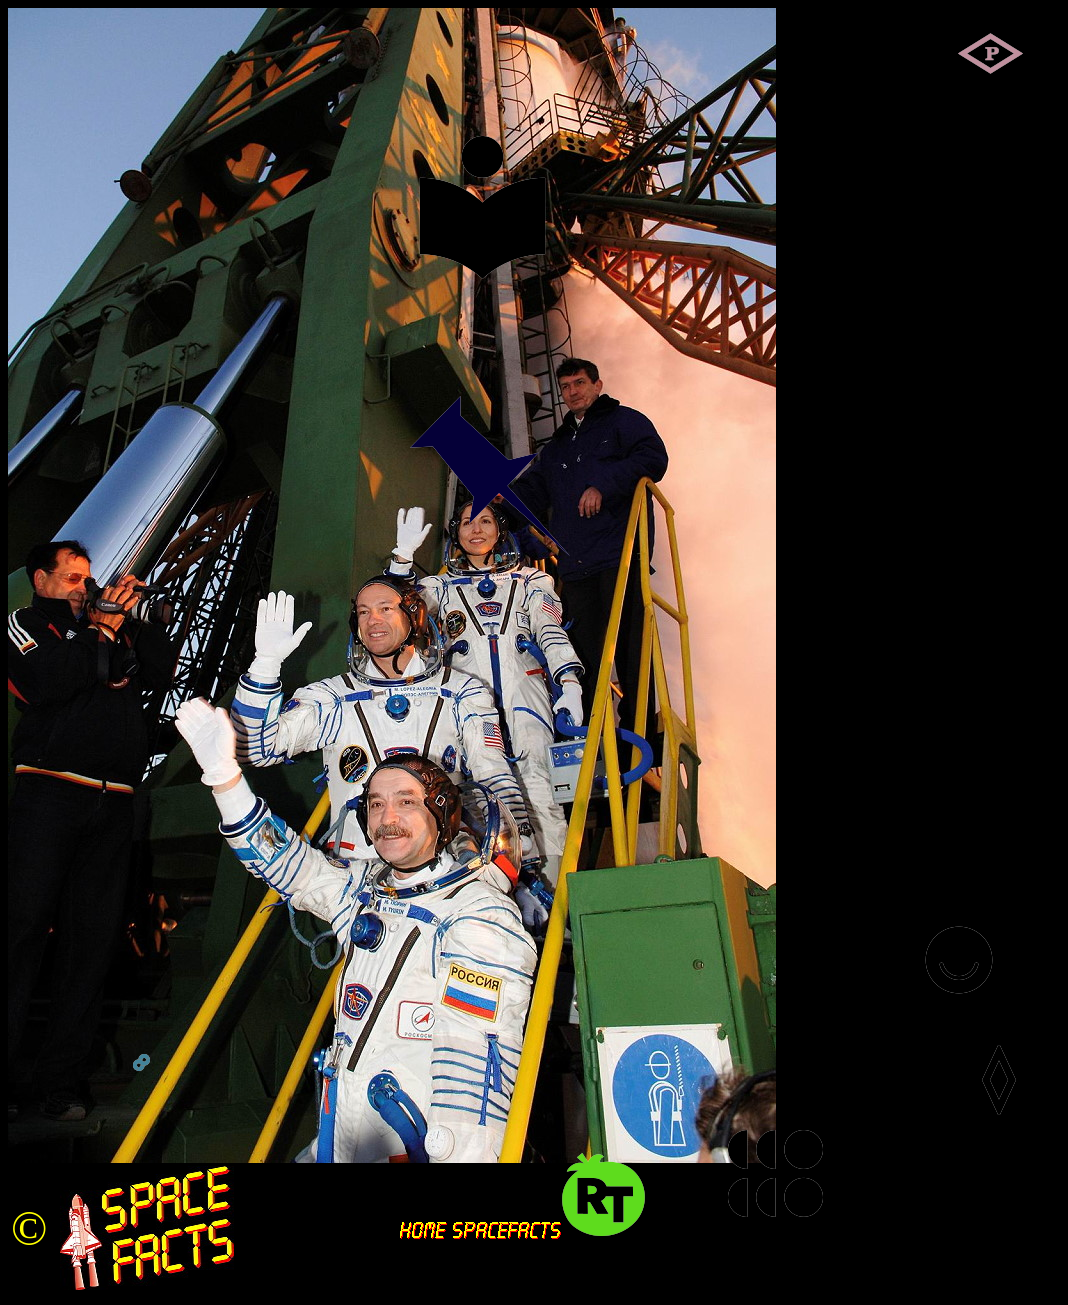  I want to click on Google Campaign Manager 360 logo, so click(141, 1062).